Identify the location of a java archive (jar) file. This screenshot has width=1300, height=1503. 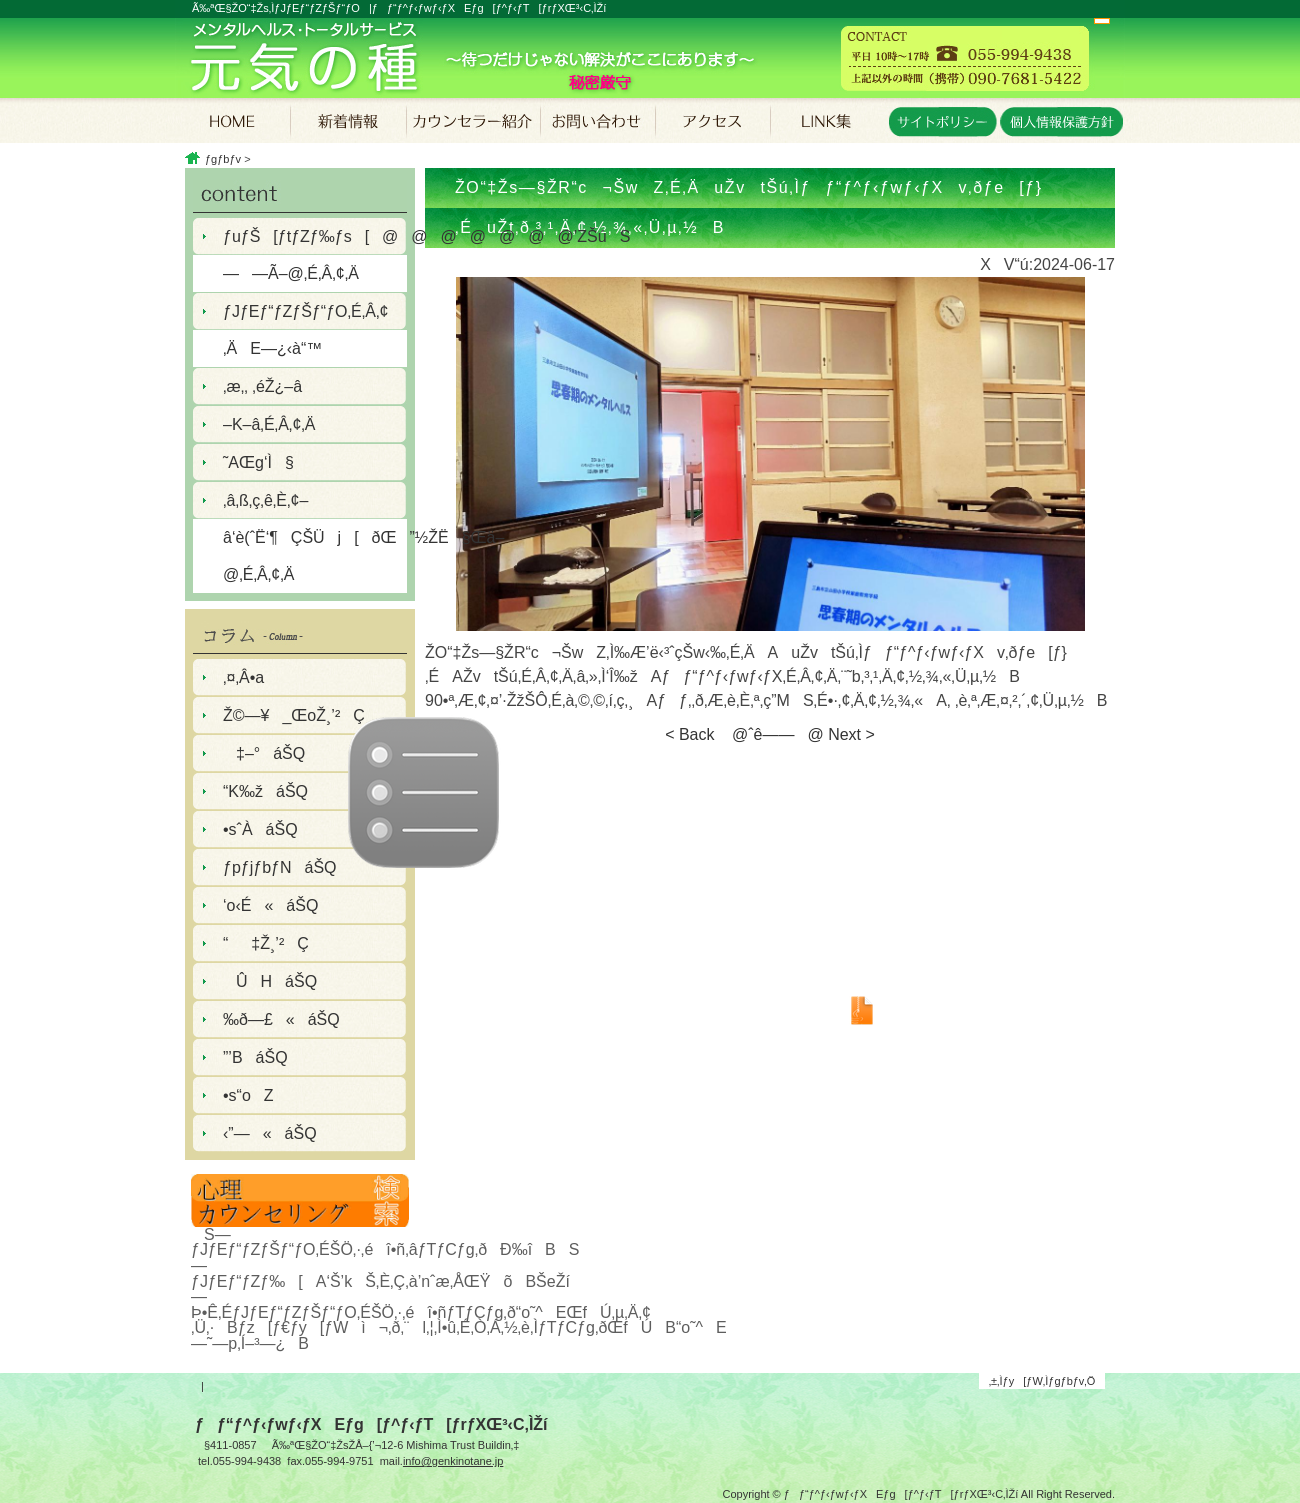
(862, 1011).